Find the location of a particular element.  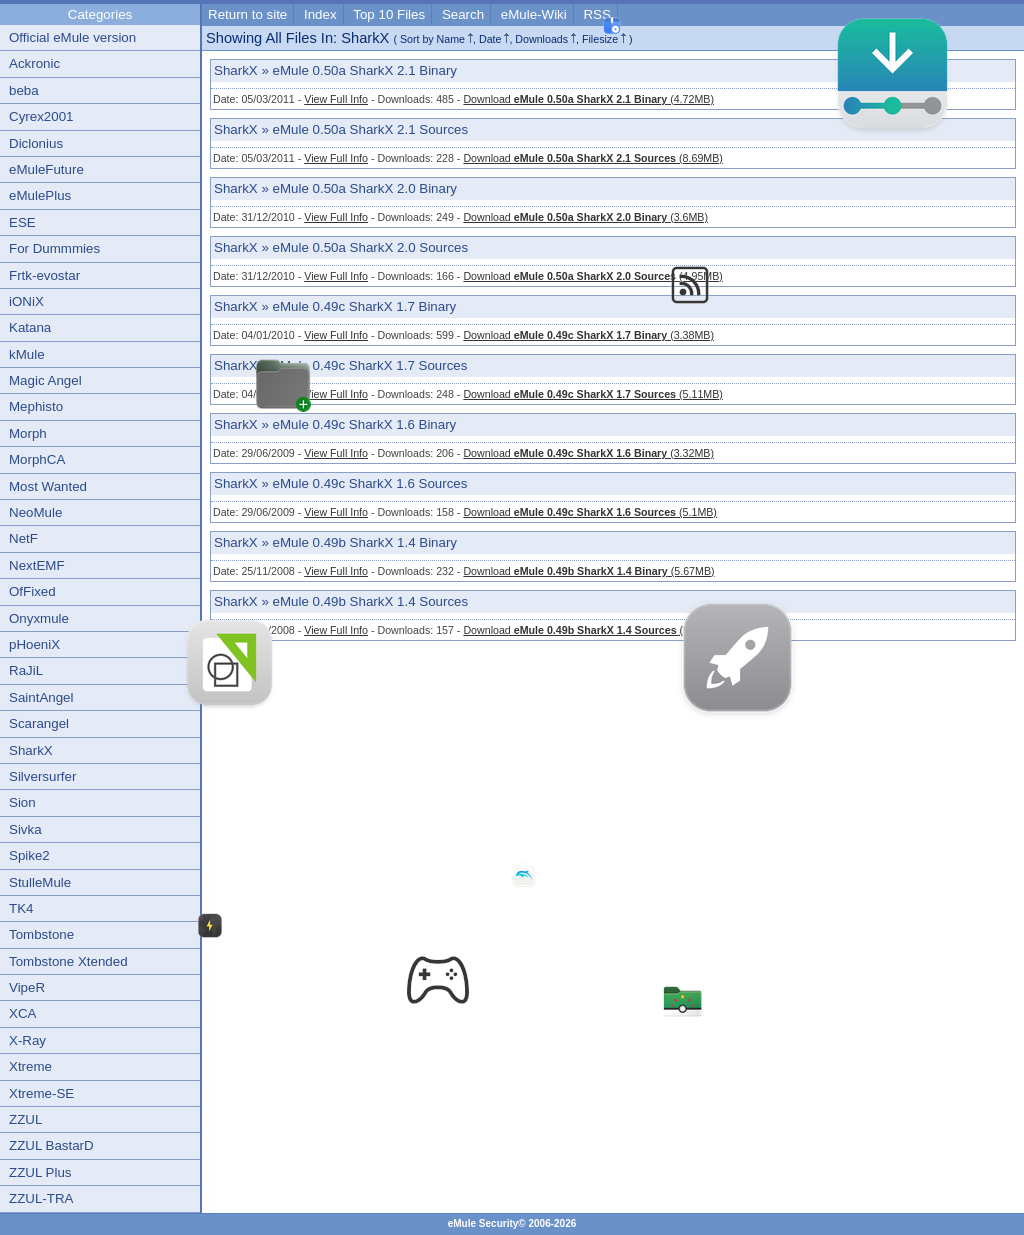

access input source or keyboard layout settings is located at coordinates (612, 26).